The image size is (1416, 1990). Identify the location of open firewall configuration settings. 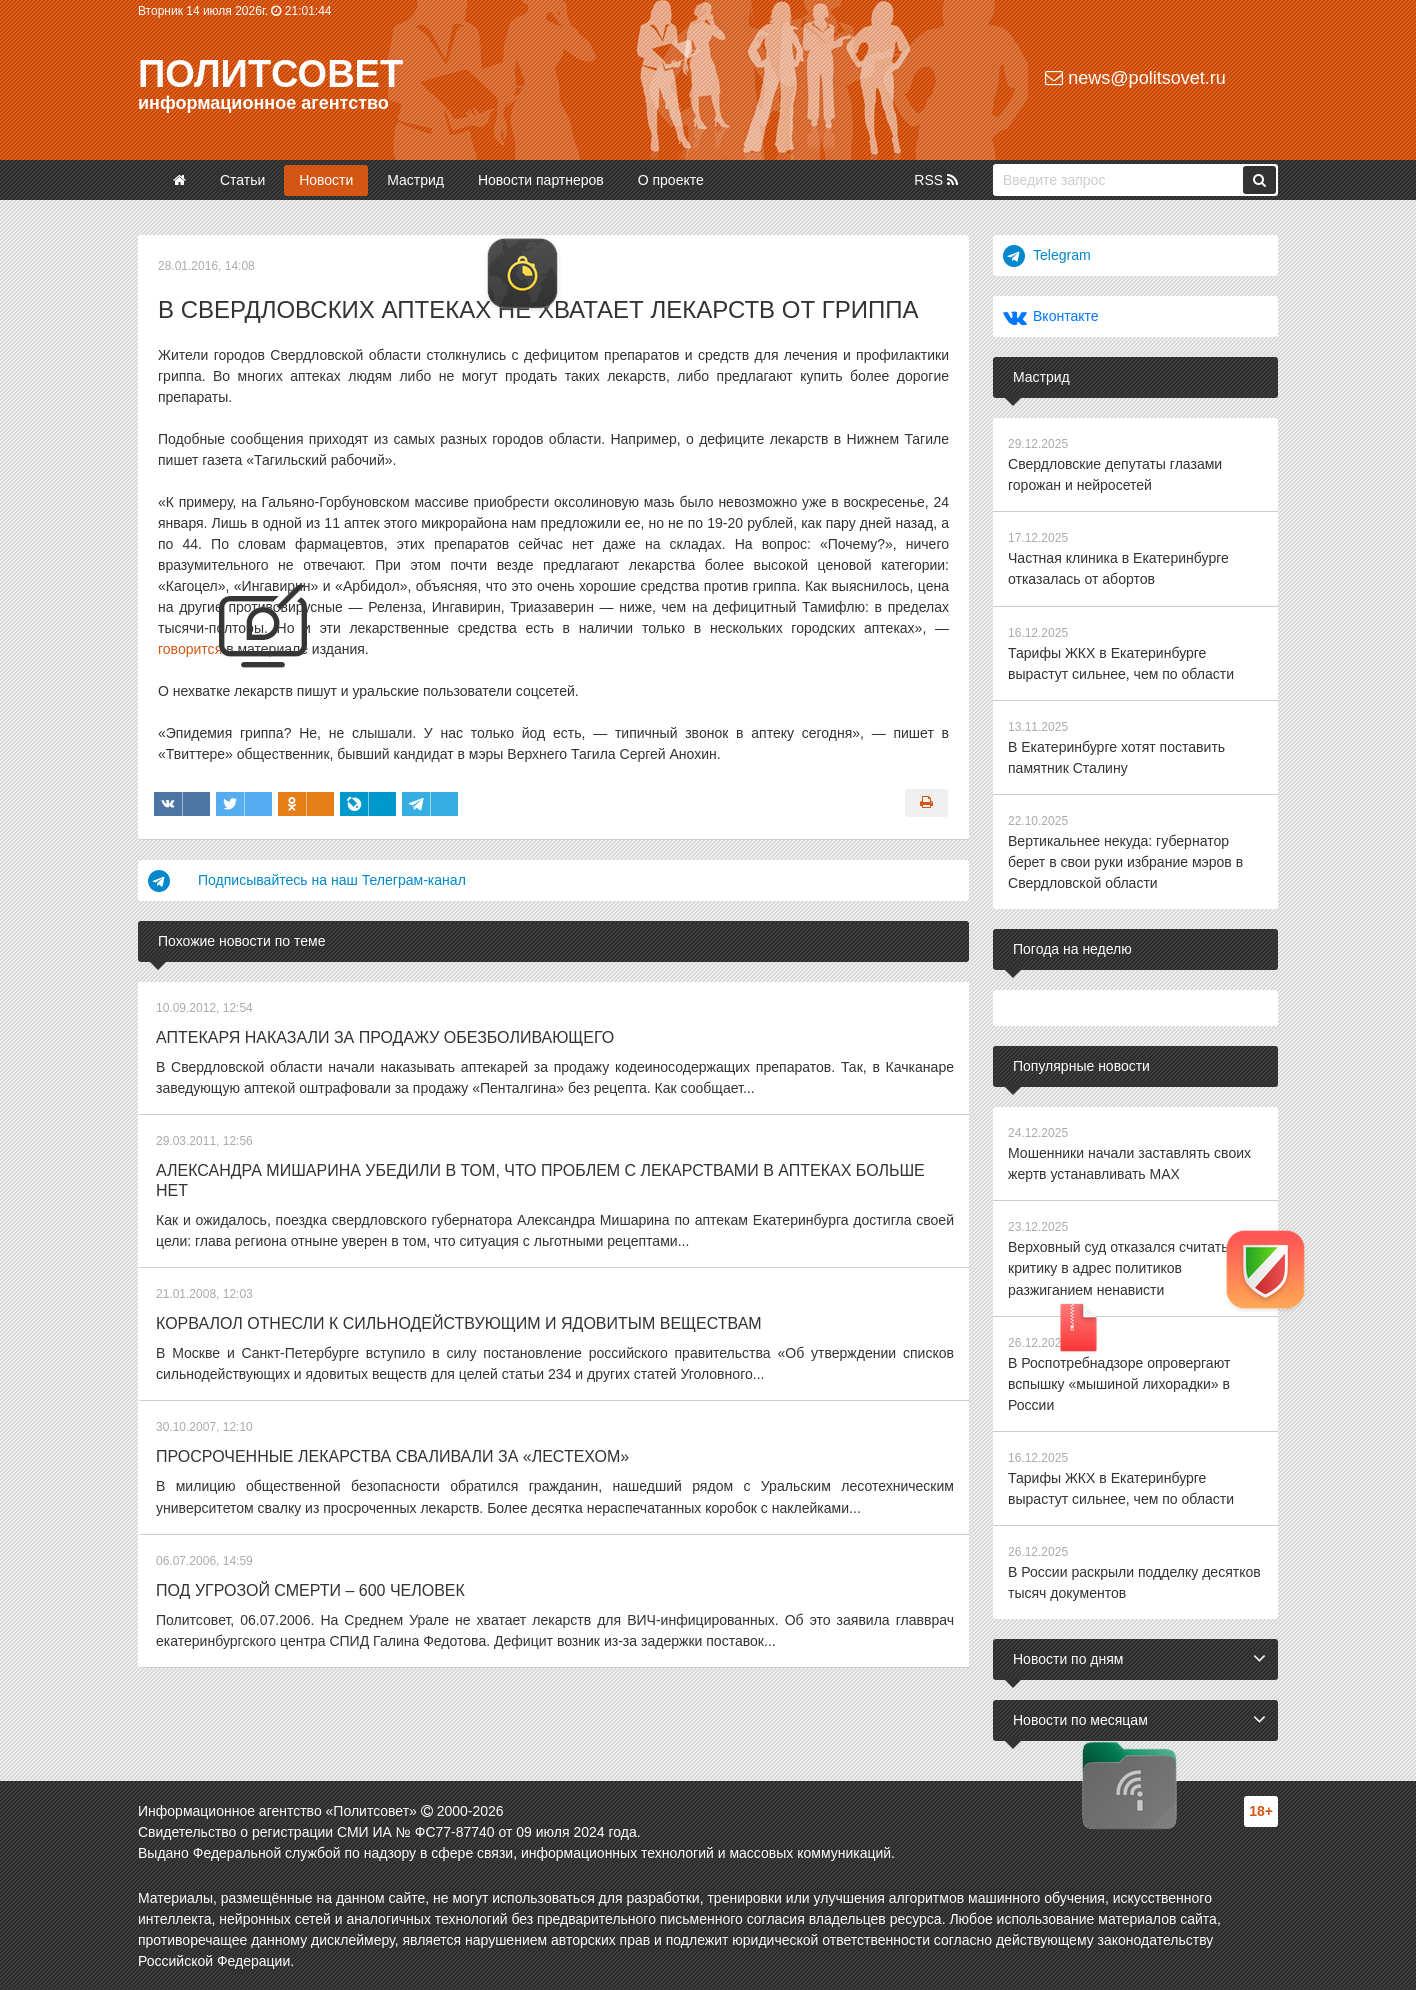
(1265, 1269).